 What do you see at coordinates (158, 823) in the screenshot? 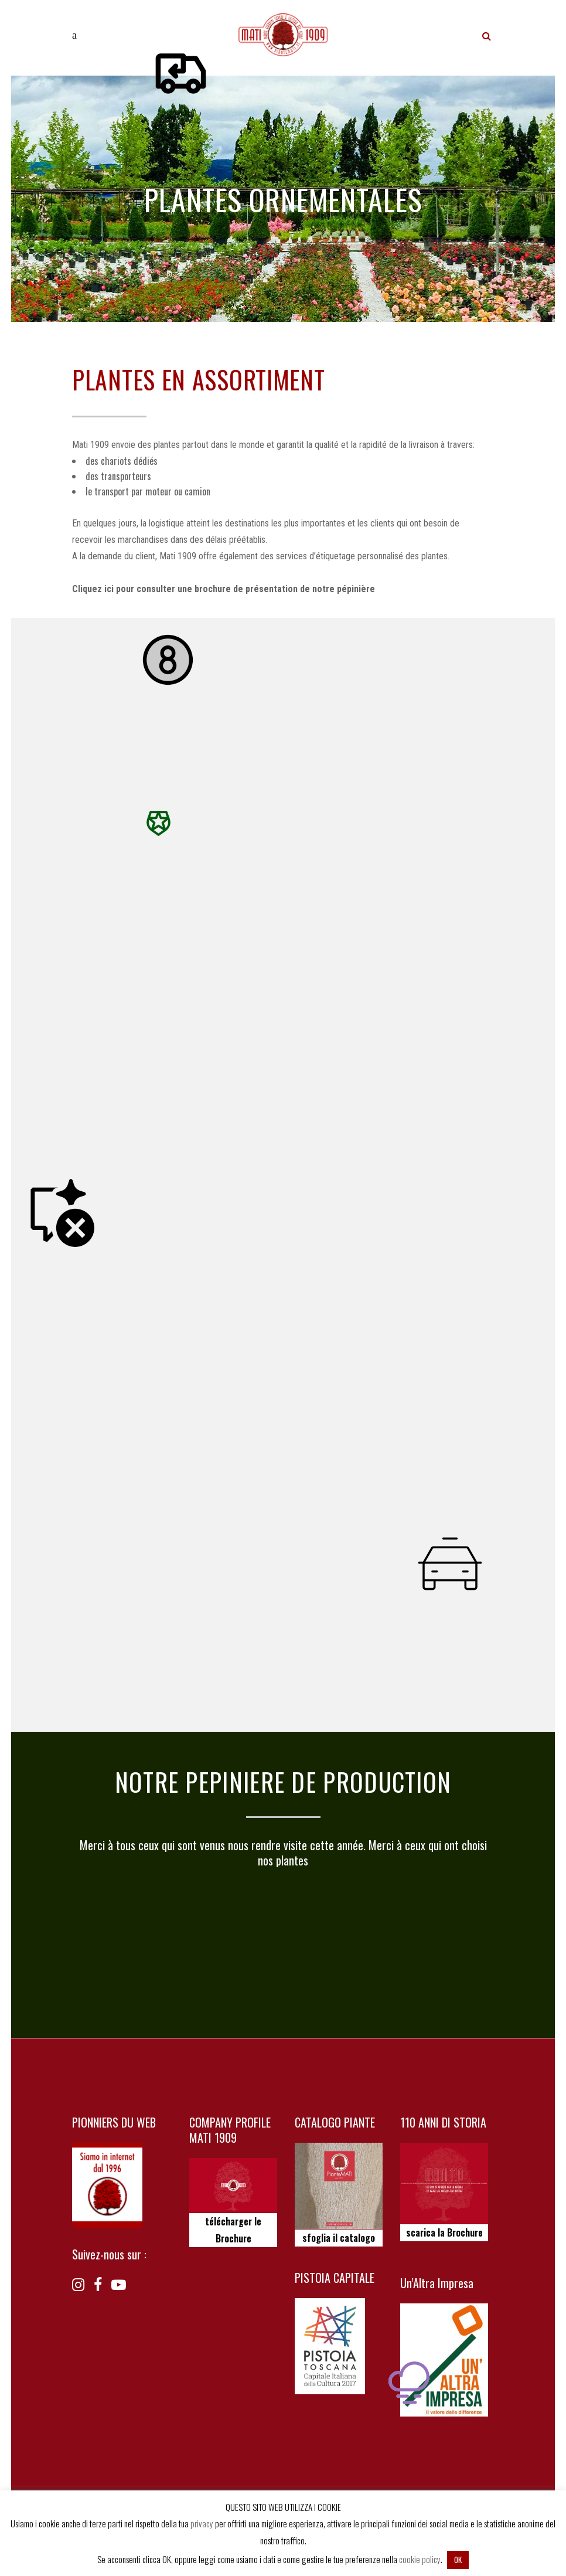
I see `auth0 identity platform logo` at bounding box center [158, 823].